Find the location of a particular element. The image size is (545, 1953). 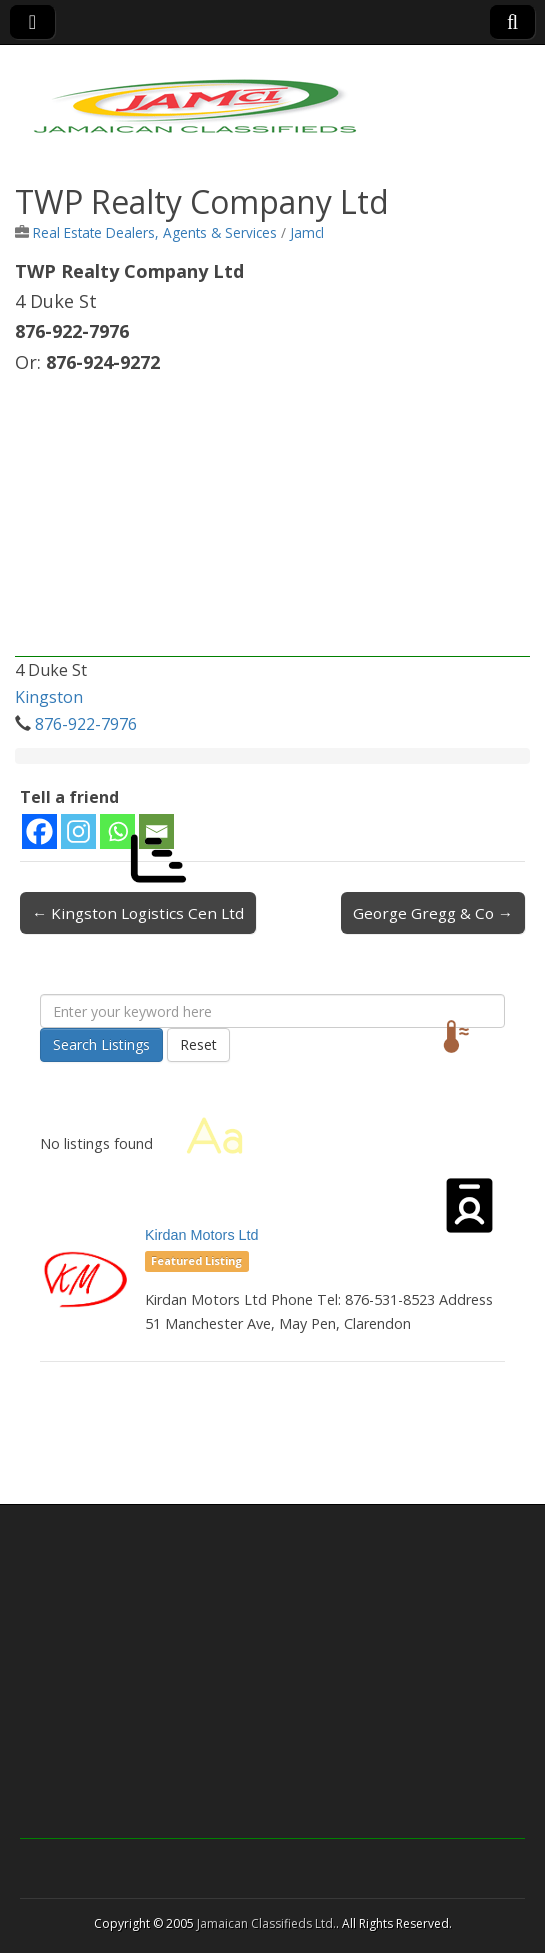

indicates high temperature or heat warning is located at coordinates (452, 1036).